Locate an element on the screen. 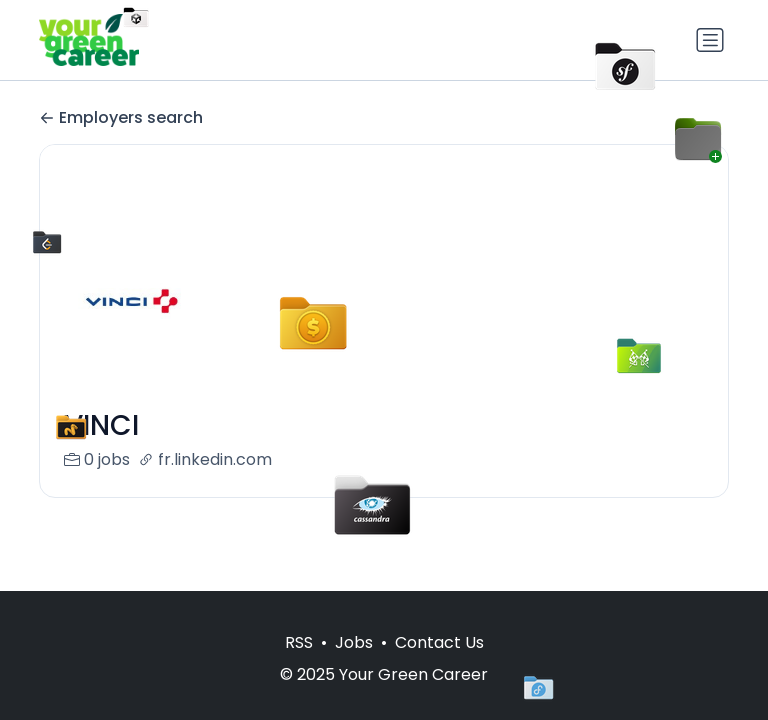  open game jolt downloads folder is located at coordinates (639, 357).